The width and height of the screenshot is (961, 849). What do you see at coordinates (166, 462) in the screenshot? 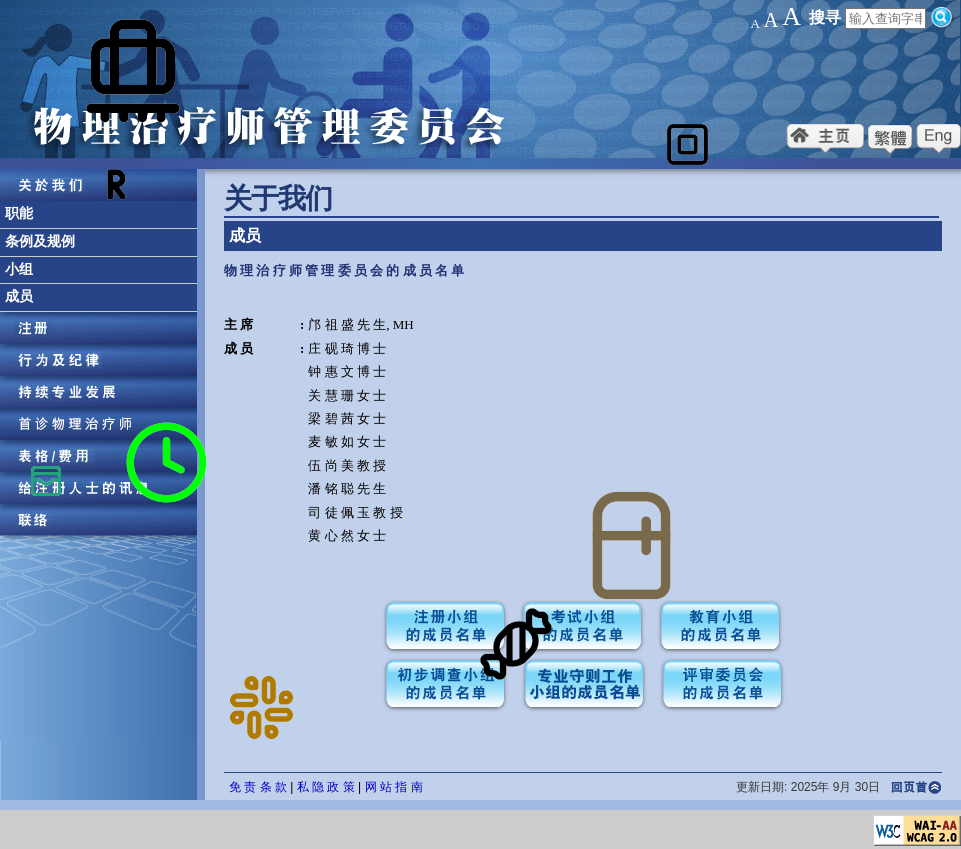
I see `view current time` at bounding box center [166, 462].